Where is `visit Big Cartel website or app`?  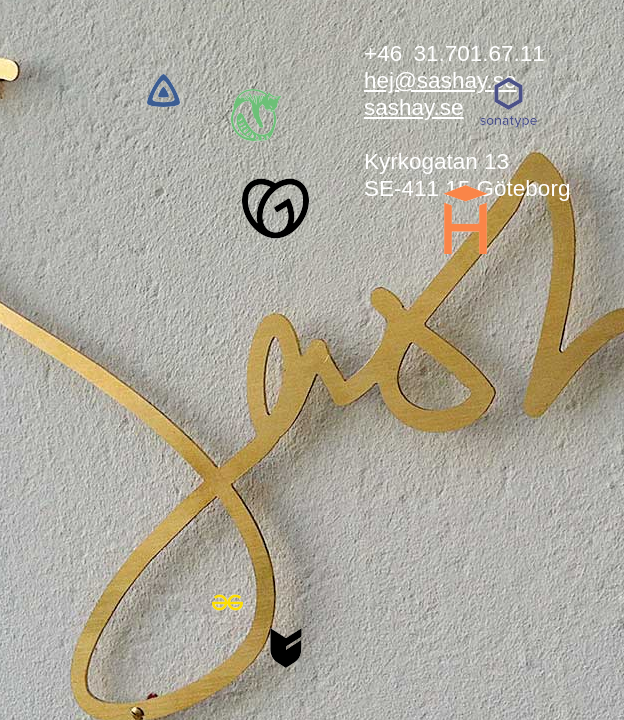 visit Big Cartel website or app is located at coordinates (286, 648).